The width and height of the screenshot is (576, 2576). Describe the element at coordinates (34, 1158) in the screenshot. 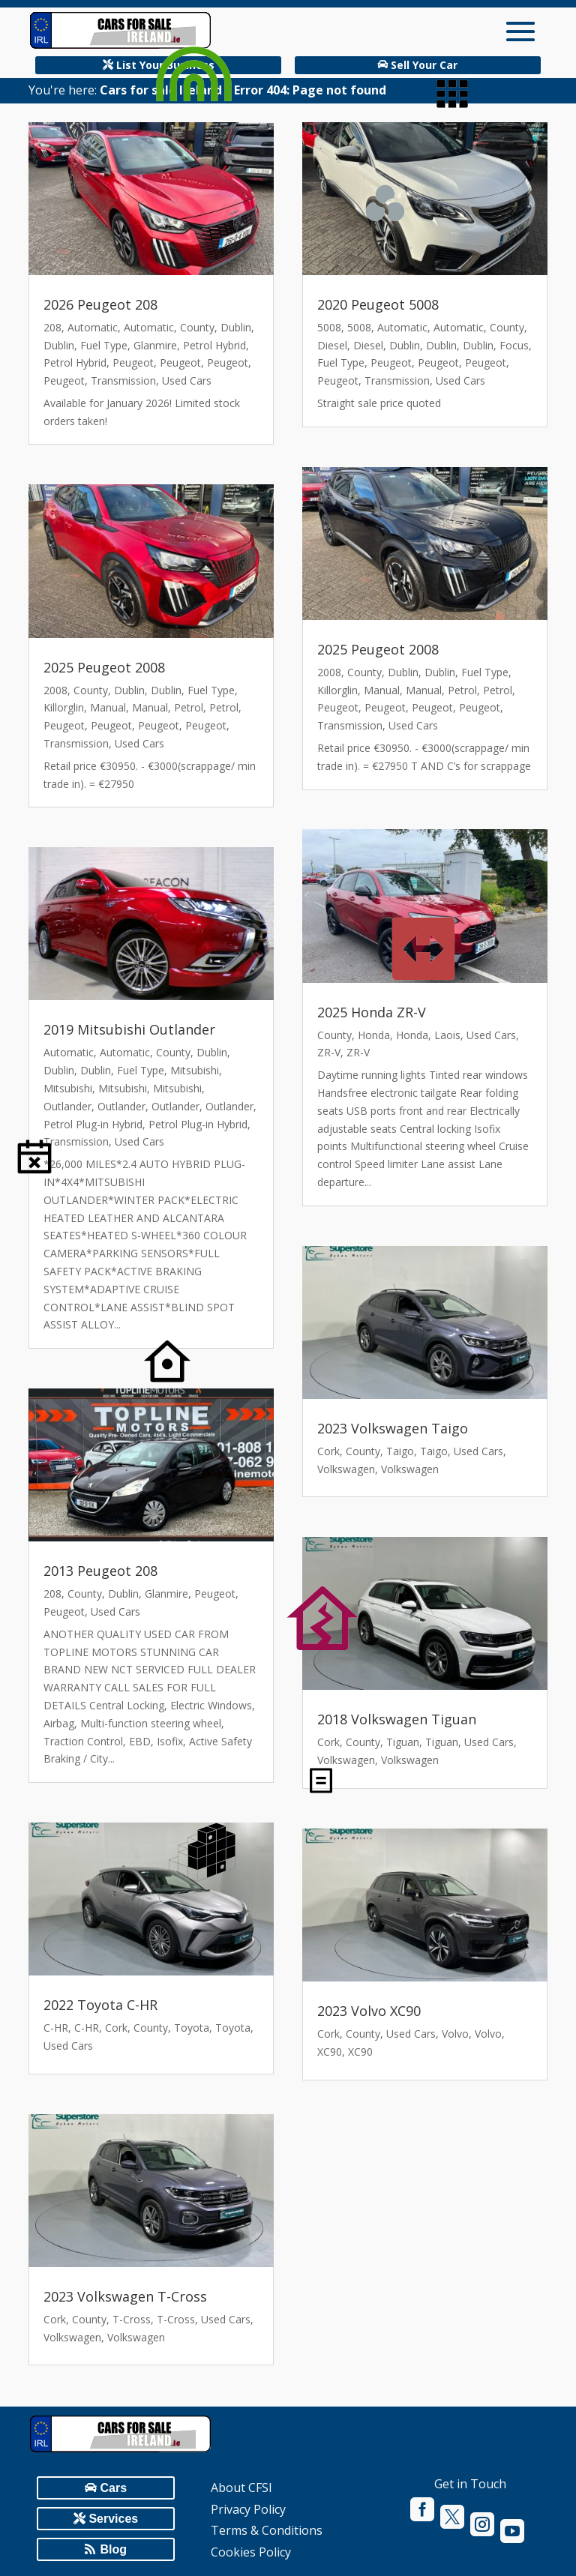

I see `cancel or delete a scheduled event` at that location.